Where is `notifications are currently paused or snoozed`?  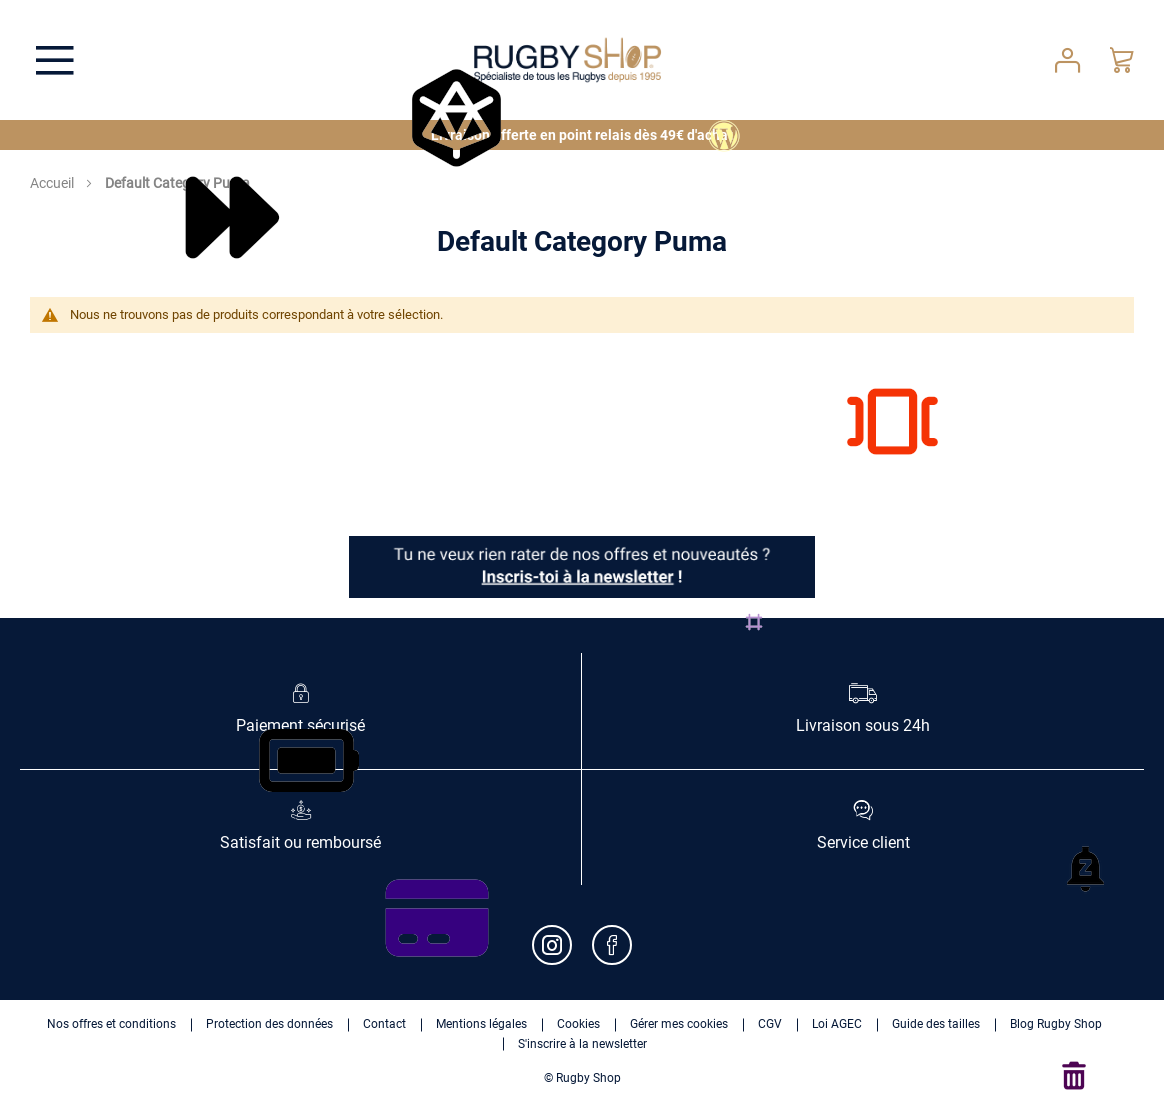
notifications are currently paused or snoozed is located at coordinates (1085, 868).